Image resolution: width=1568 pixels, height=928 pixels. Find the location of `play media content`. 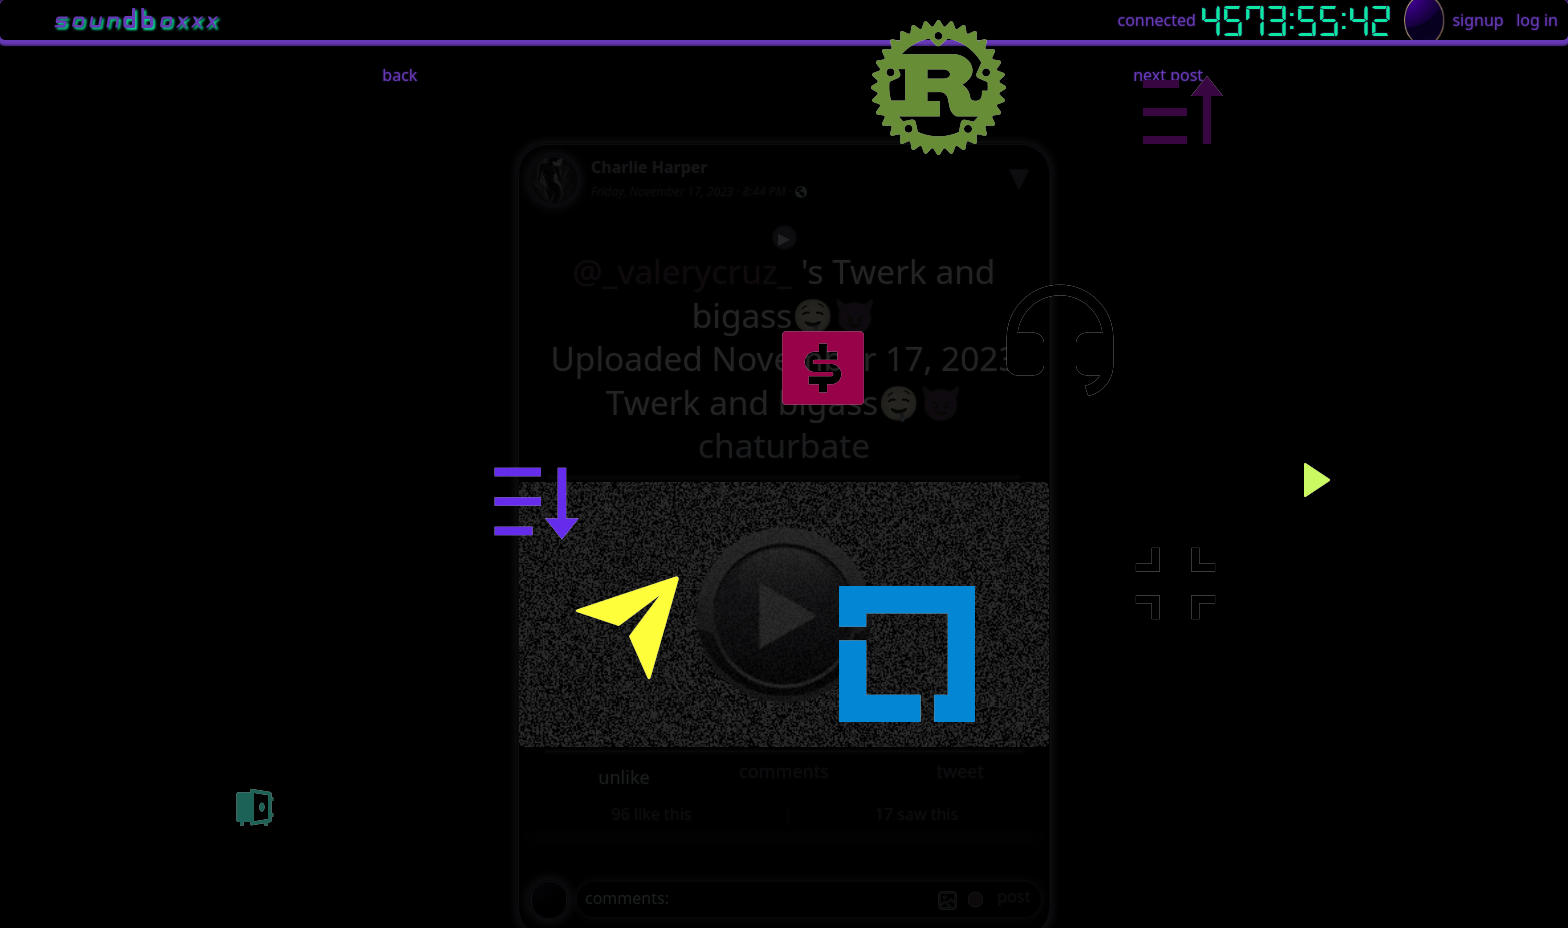

play media content is located at coordinates (1313, 480).